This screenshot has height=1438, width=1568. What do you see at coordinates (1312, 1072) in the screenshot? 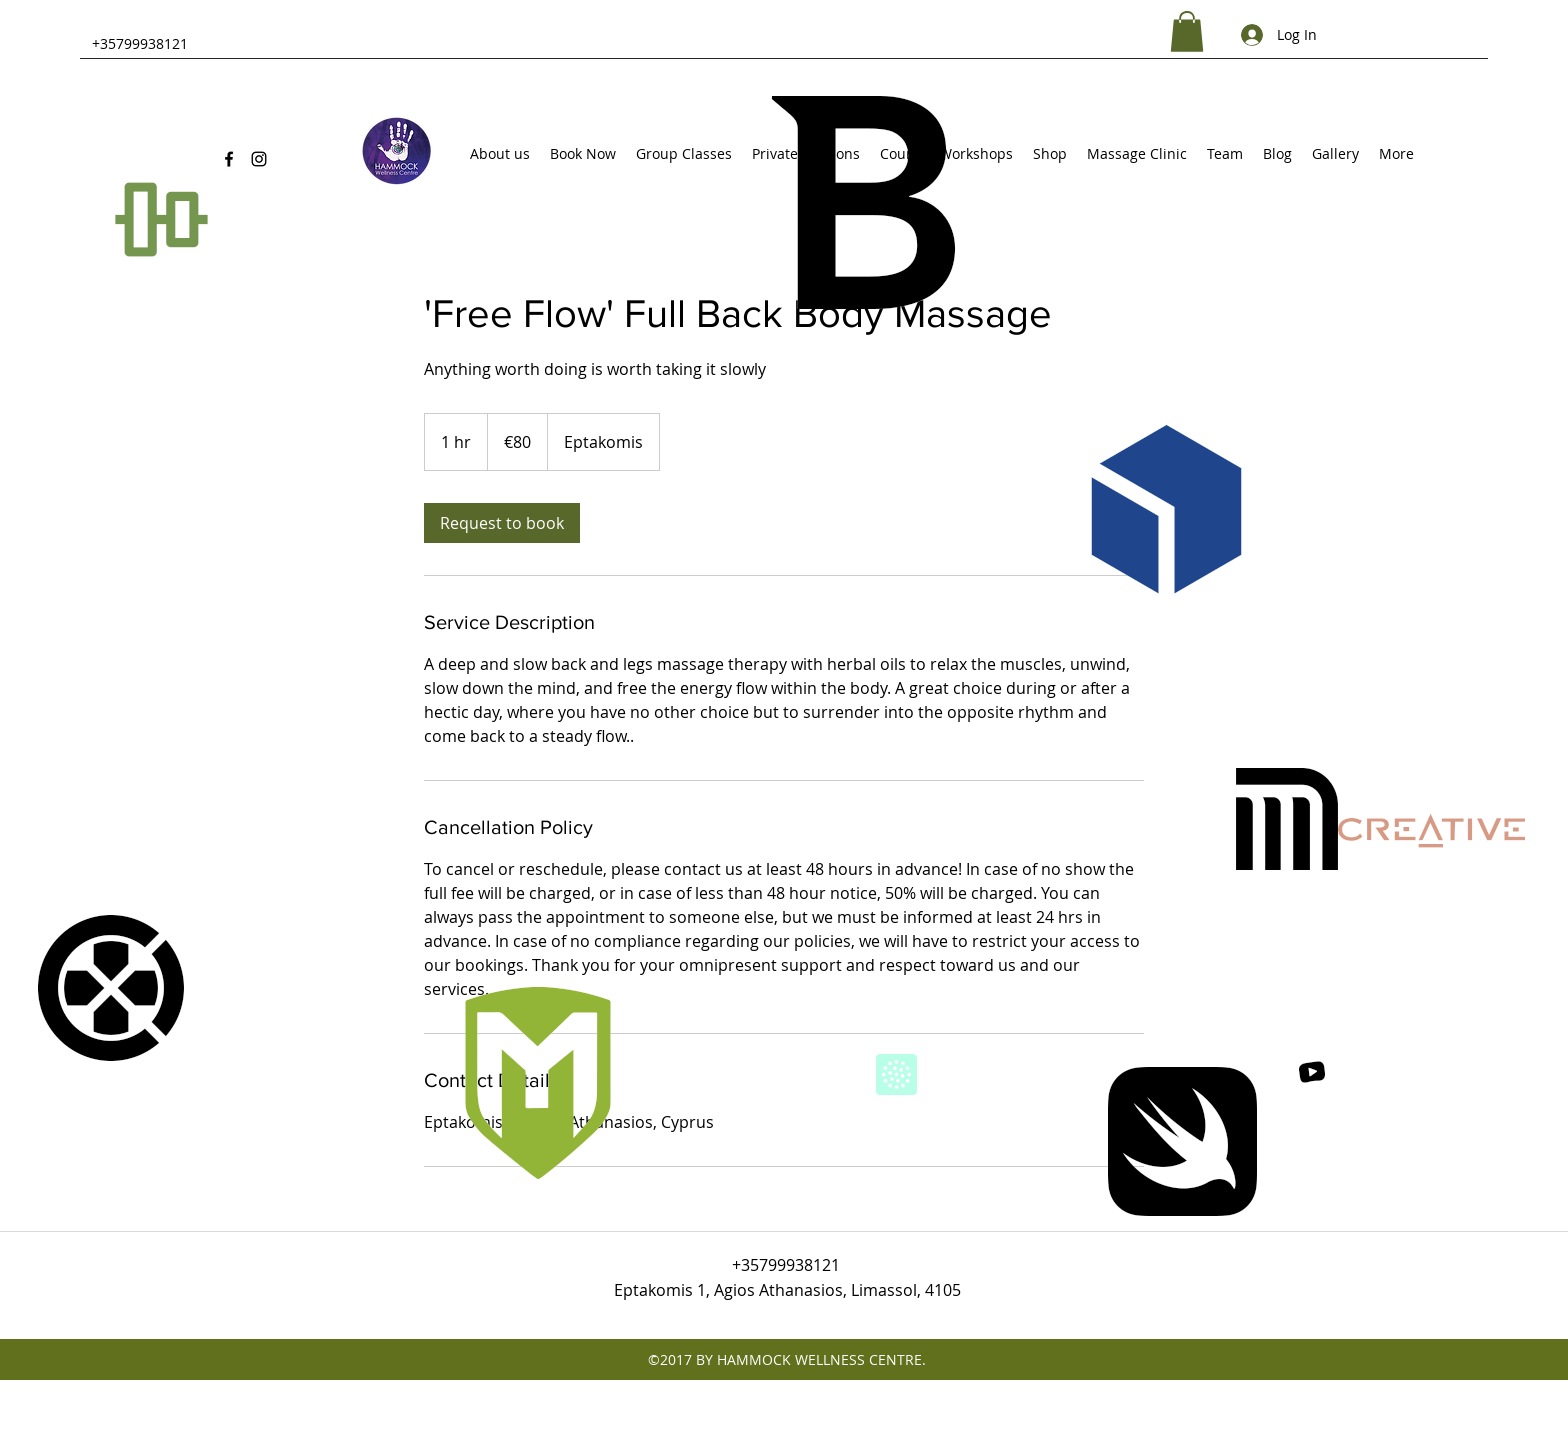
I see `open YouTube Kids app` at bounding box center [1312, 1072].